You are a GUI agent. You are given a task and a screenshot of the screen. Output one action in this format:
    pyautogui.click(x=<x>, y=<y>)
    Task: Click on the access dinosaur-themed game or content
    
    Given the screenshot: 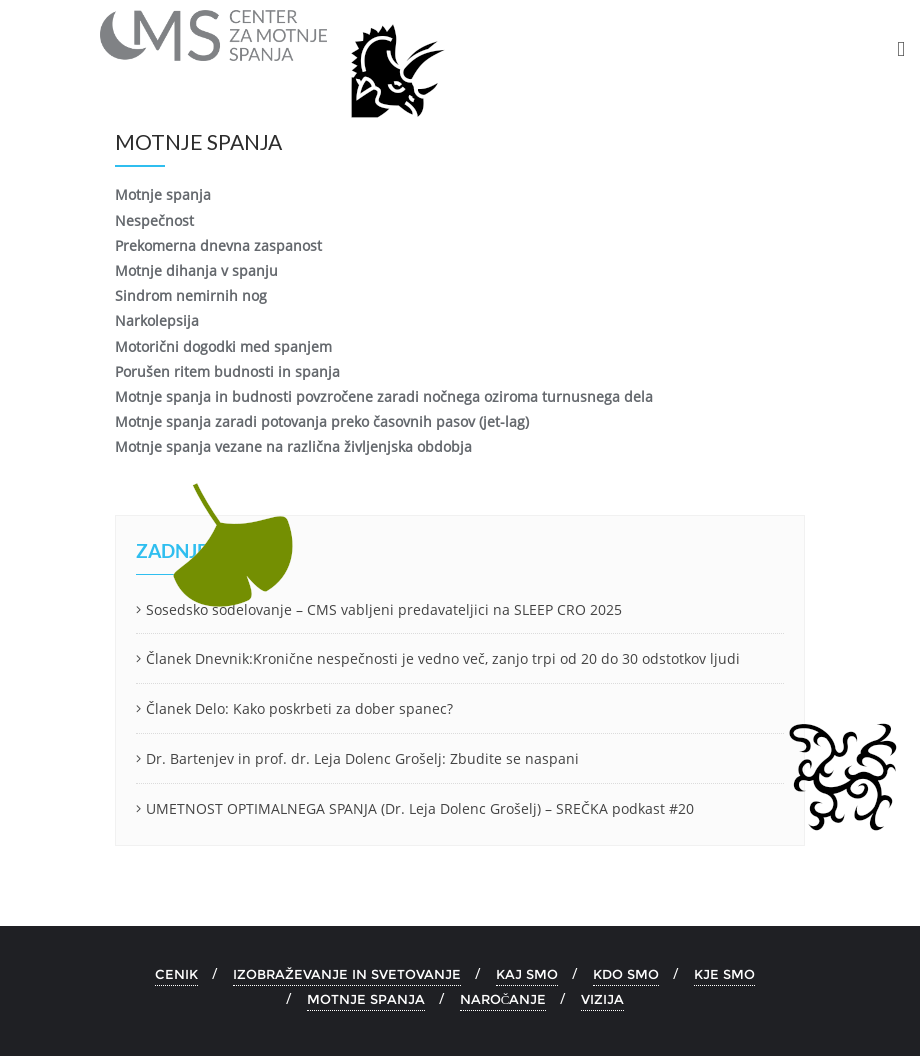 What is the action you would take?
    pyautogui.click(x=398, y=70)
    